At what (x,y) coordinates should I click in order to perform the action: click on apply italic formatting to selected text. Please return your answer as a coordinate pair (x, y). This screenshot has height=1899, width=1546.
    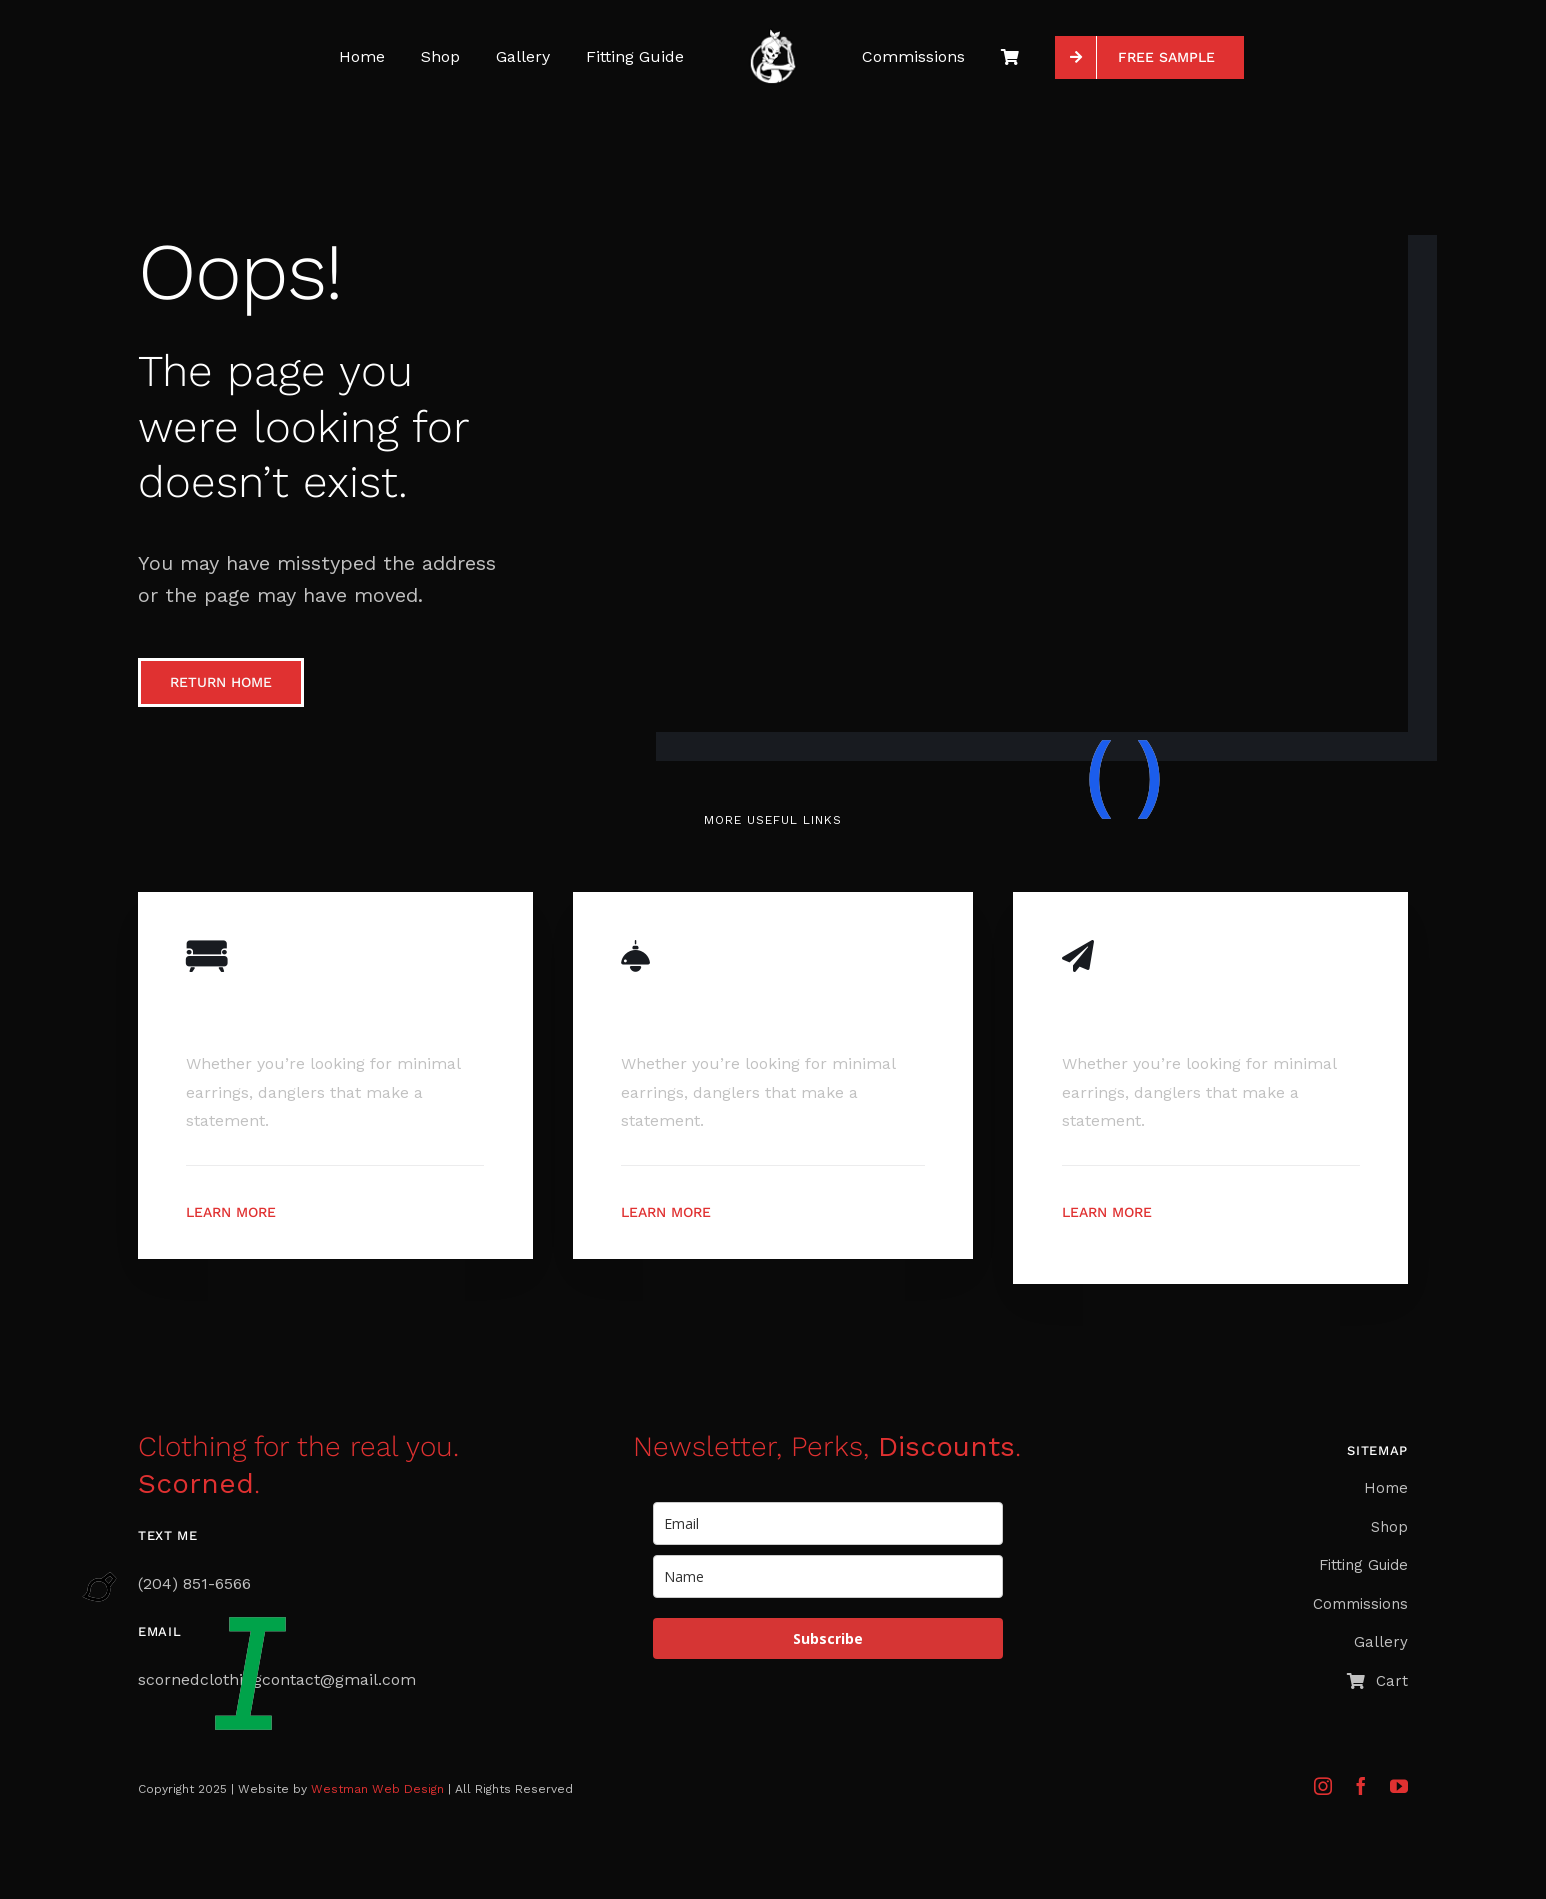
    Looking at the image, I should click on (250, 1673).